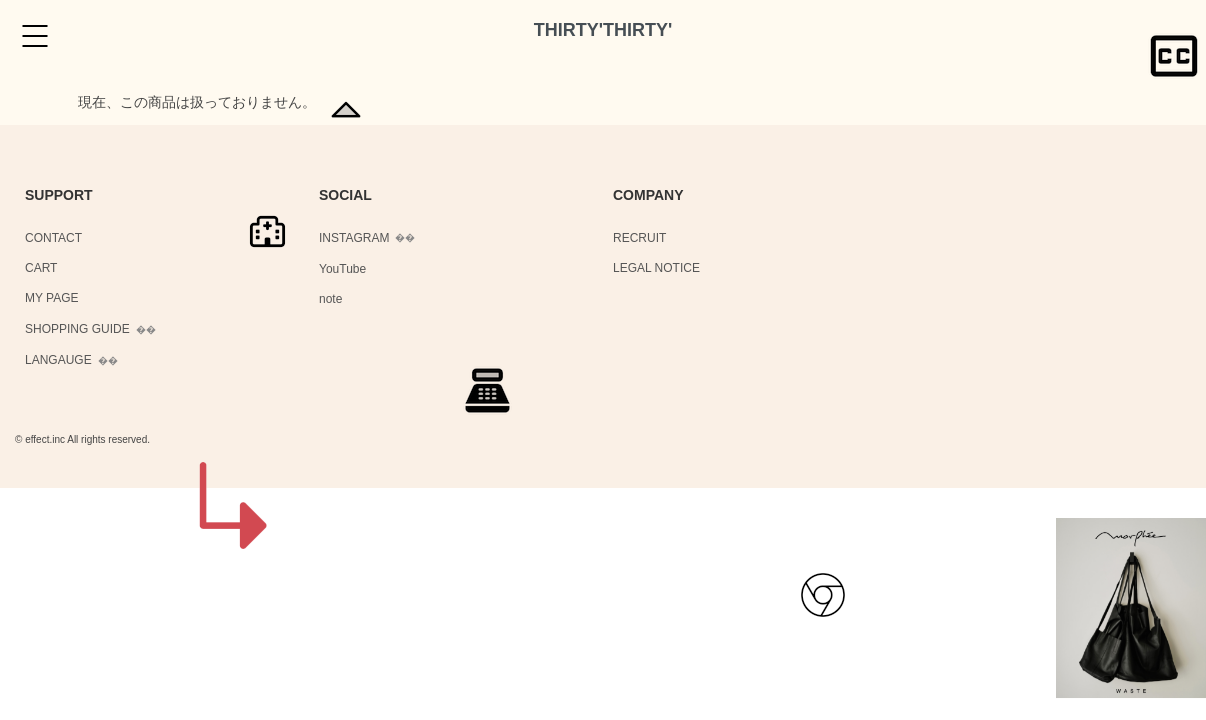 This screenshot has height=720, width=1206. Describe the element at coordinates (346, 111) in the screenshot. I see `collapse an expanded section` at that location.